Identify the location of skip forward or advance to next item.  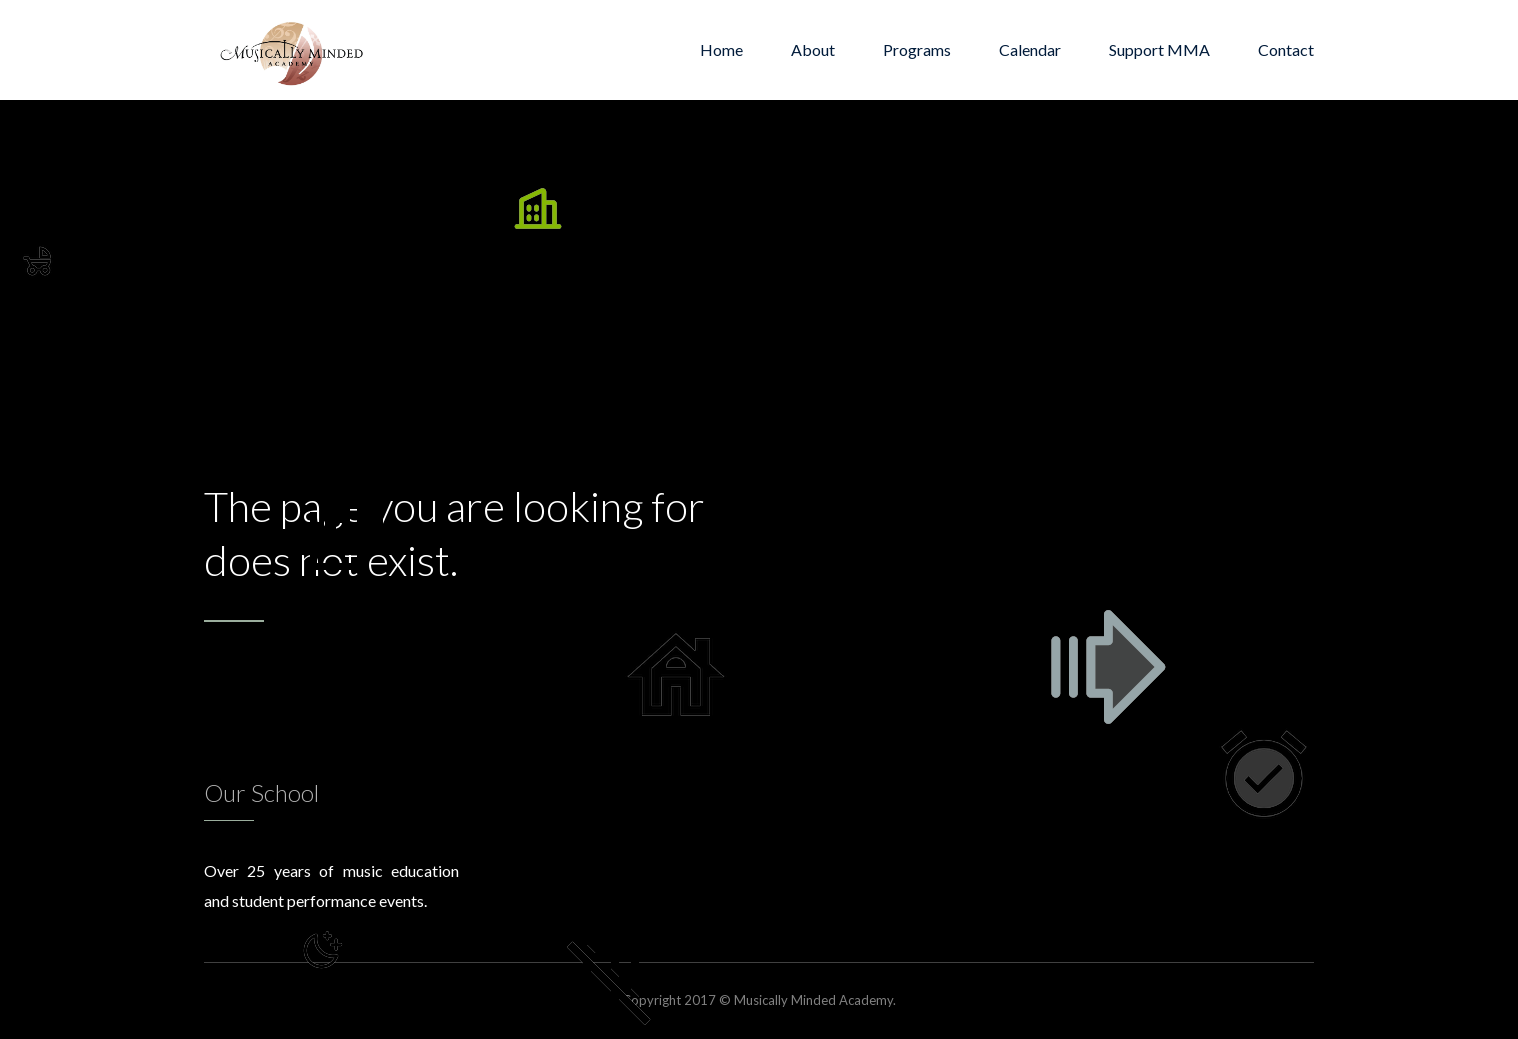
(1104, 667).